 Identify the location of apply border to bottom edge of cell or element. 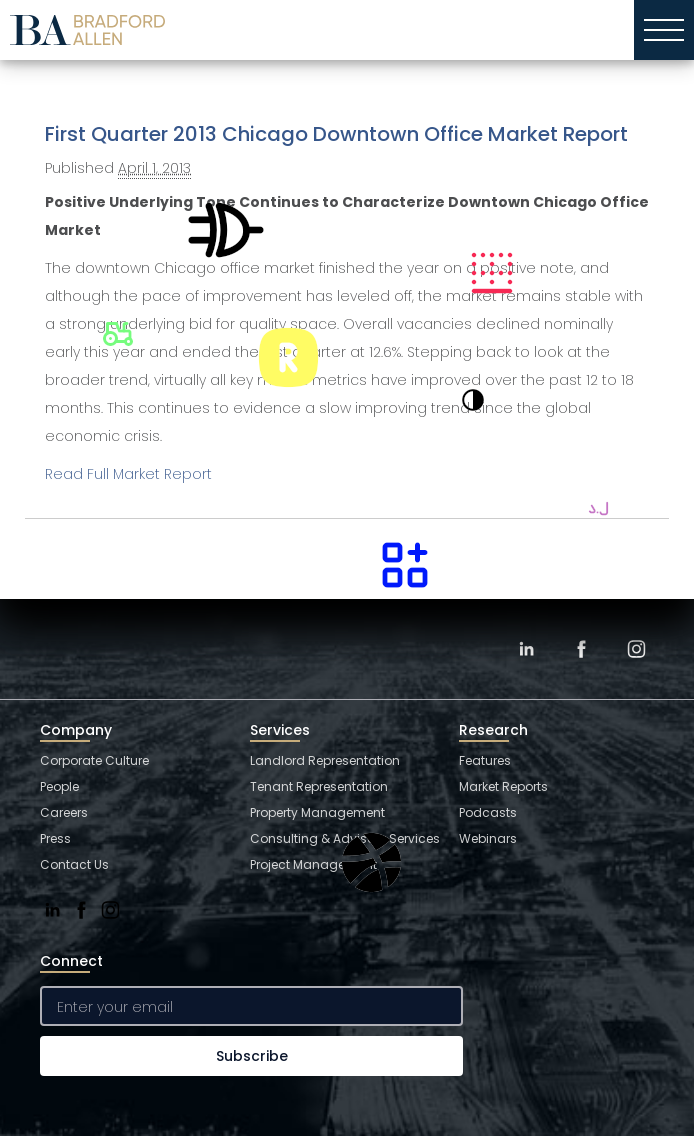
(492, 273).